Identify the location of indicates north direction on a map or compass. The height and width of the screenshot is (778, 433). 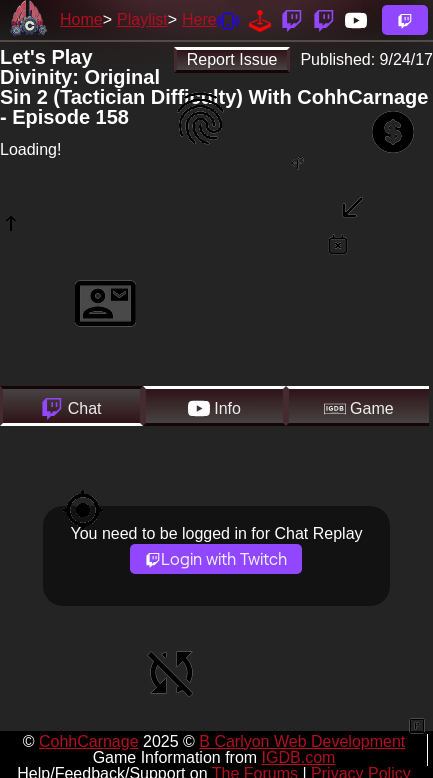
(11, 223).